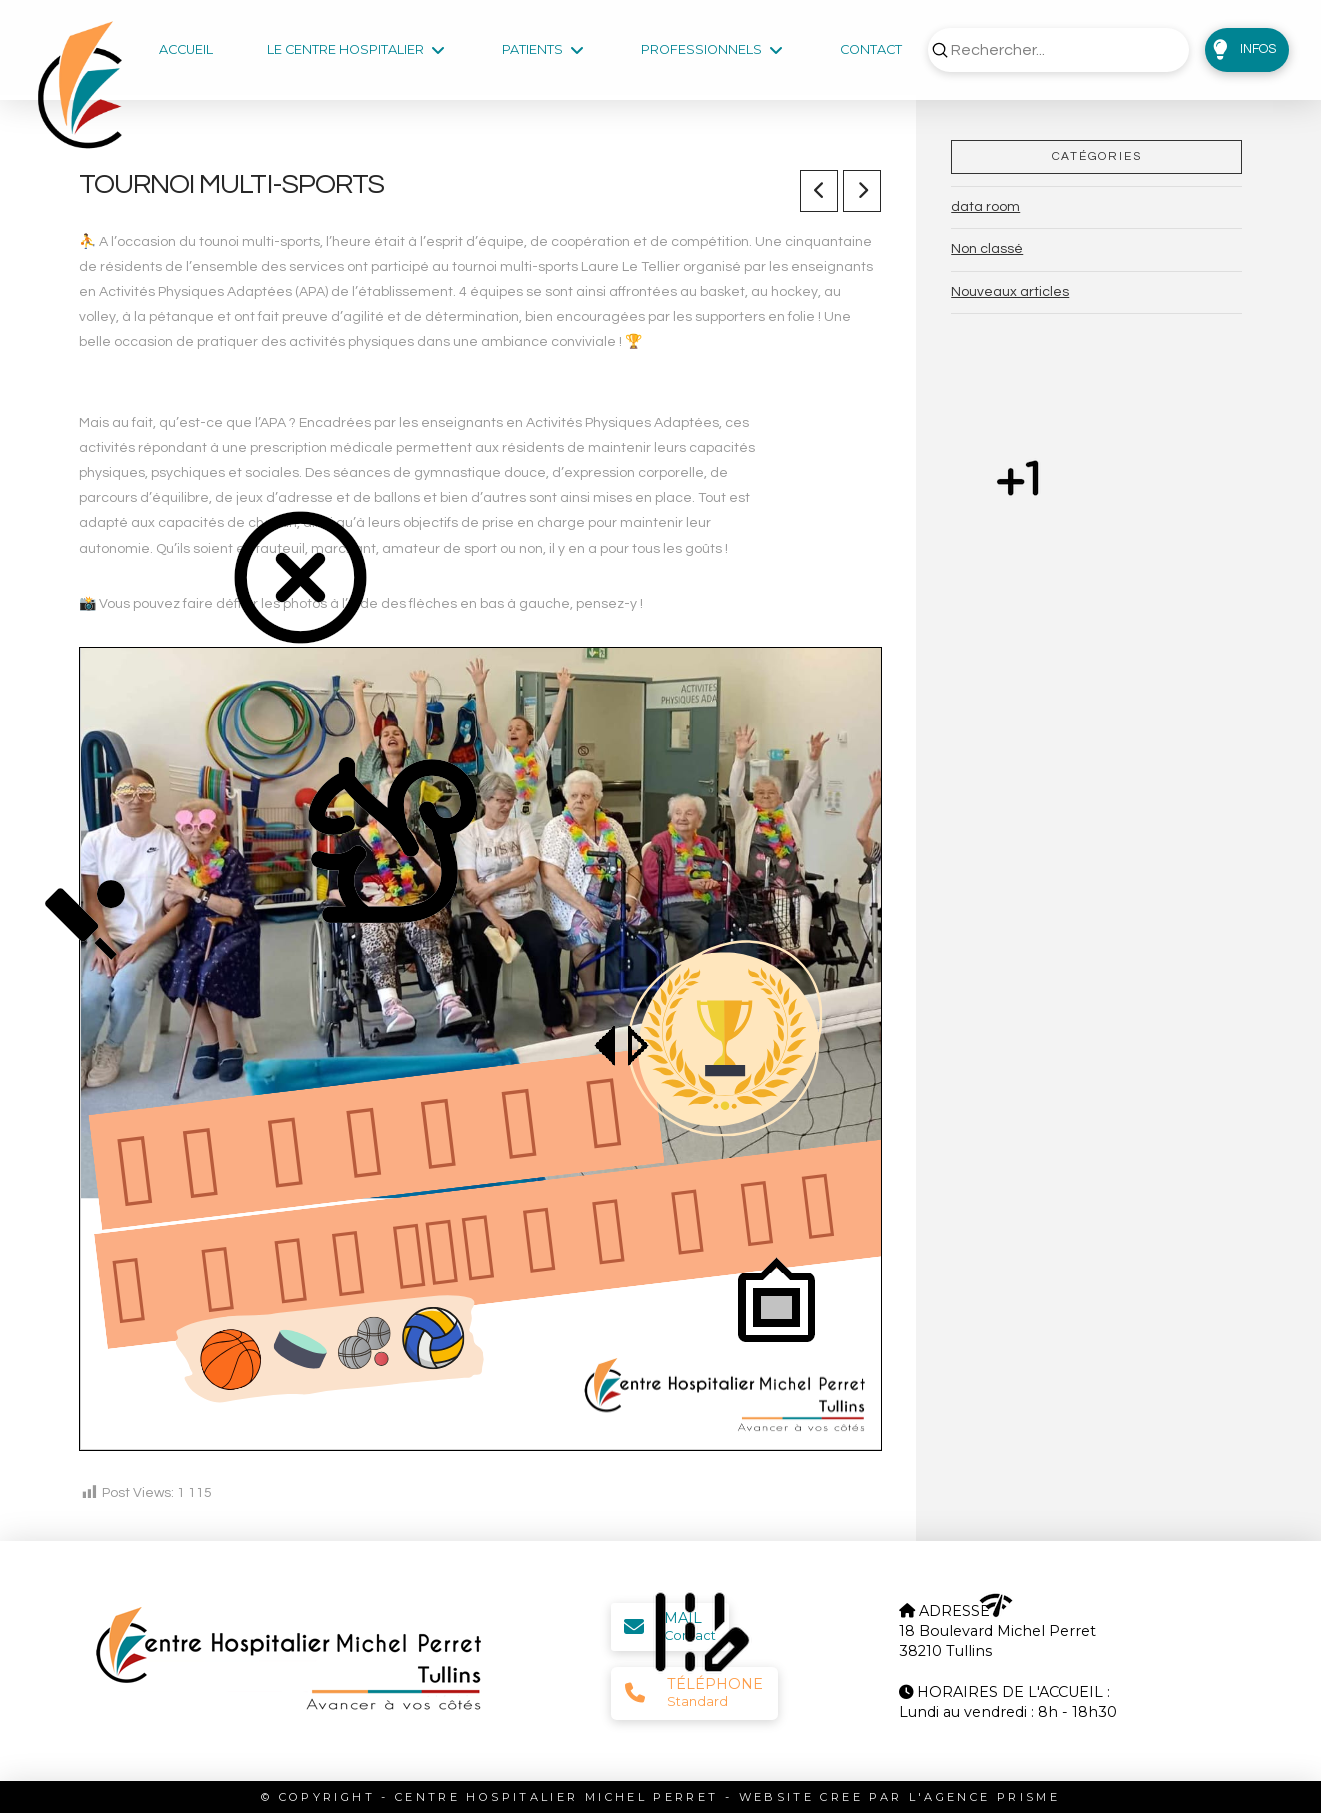  I want to click on add a frame or border to an image, so click(776, 1303).